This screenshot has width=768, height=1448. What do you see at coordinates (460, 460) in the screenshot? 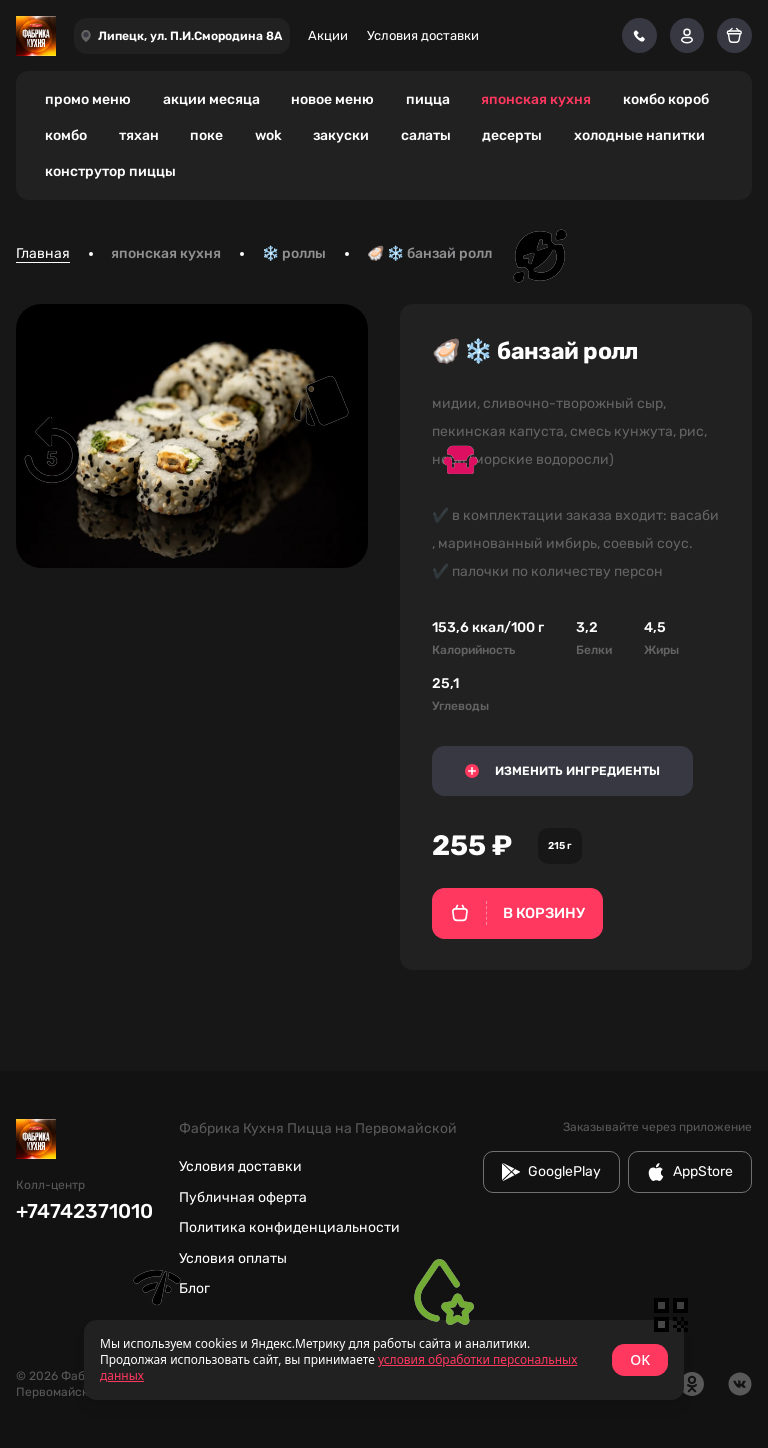
I see `browse furniture or home decor items` at bounding box center [460, 460].